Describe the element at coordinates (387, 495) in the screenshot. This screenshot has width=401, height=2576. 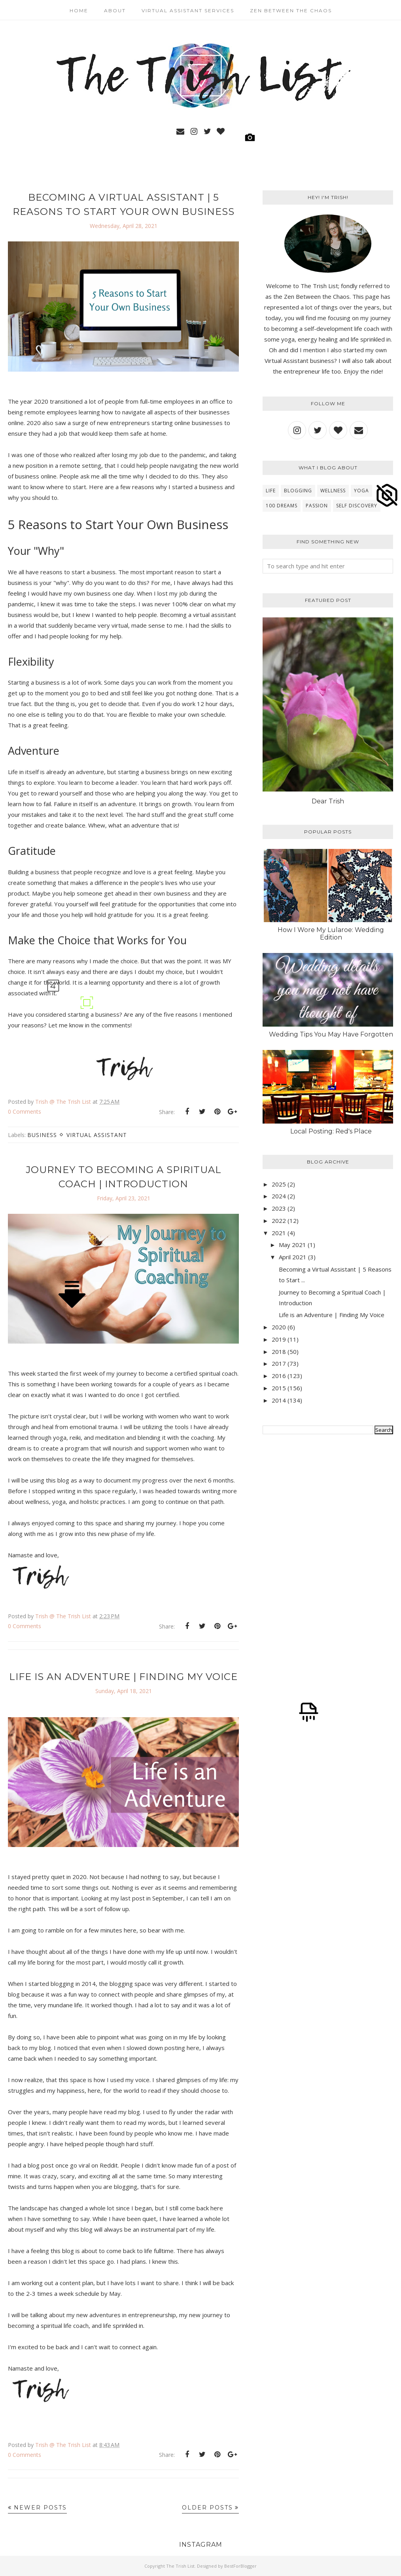
I see `disable assembly or grouping feature` at that location.